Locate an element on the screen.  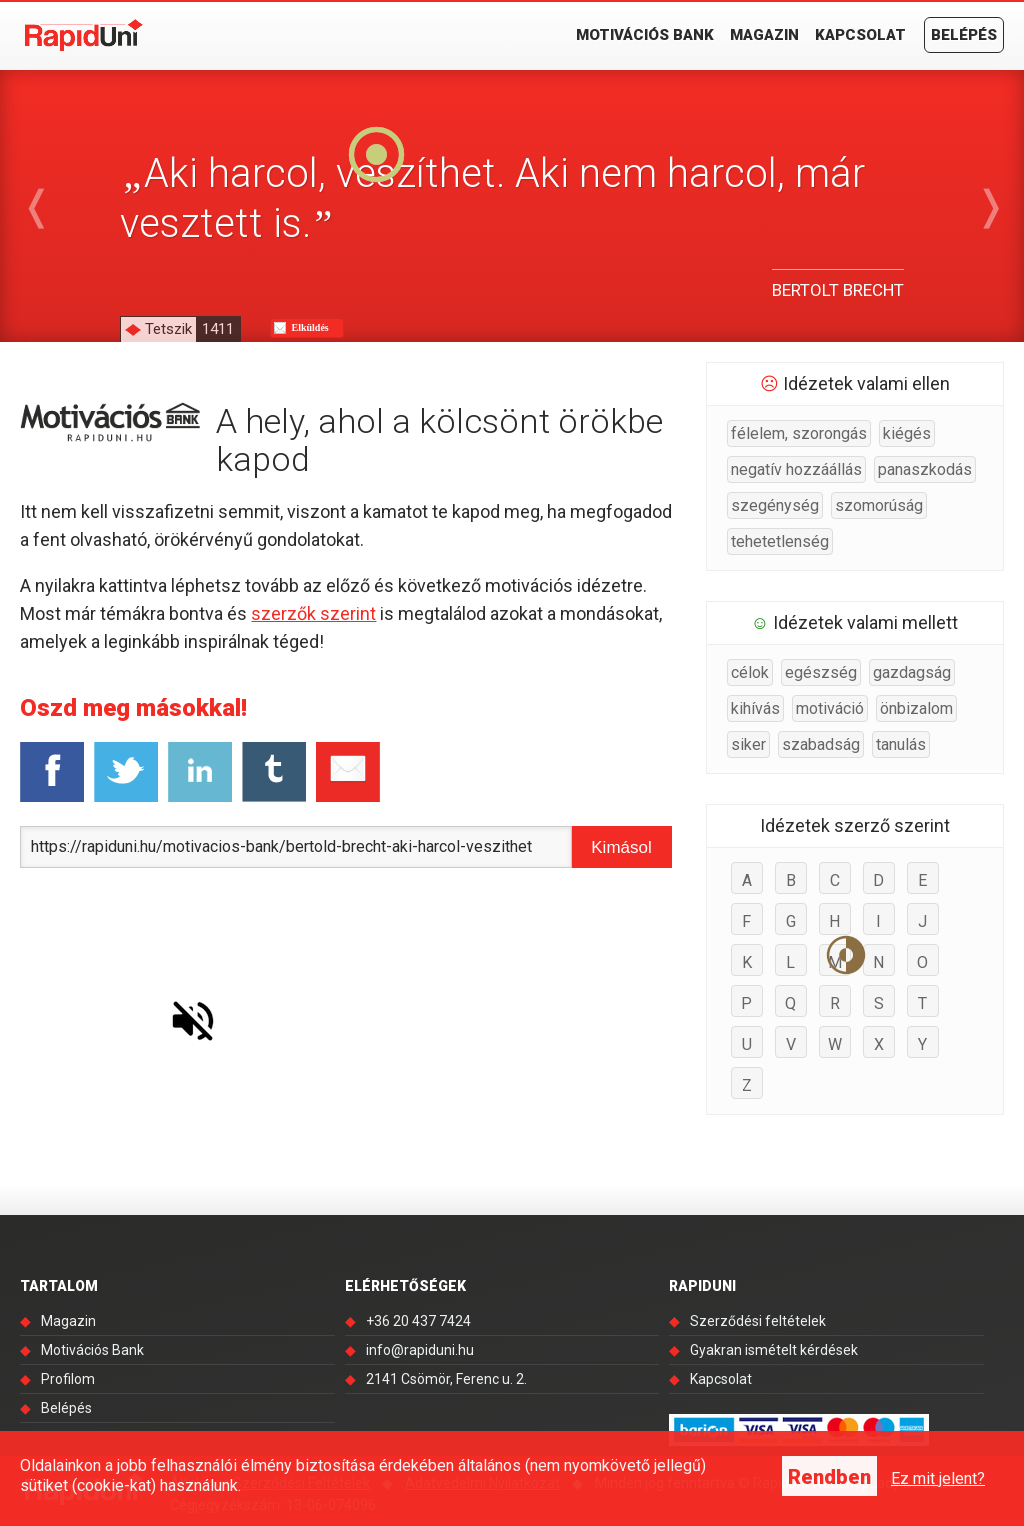
select this option (radio button) is located at coordinates (376, 154).